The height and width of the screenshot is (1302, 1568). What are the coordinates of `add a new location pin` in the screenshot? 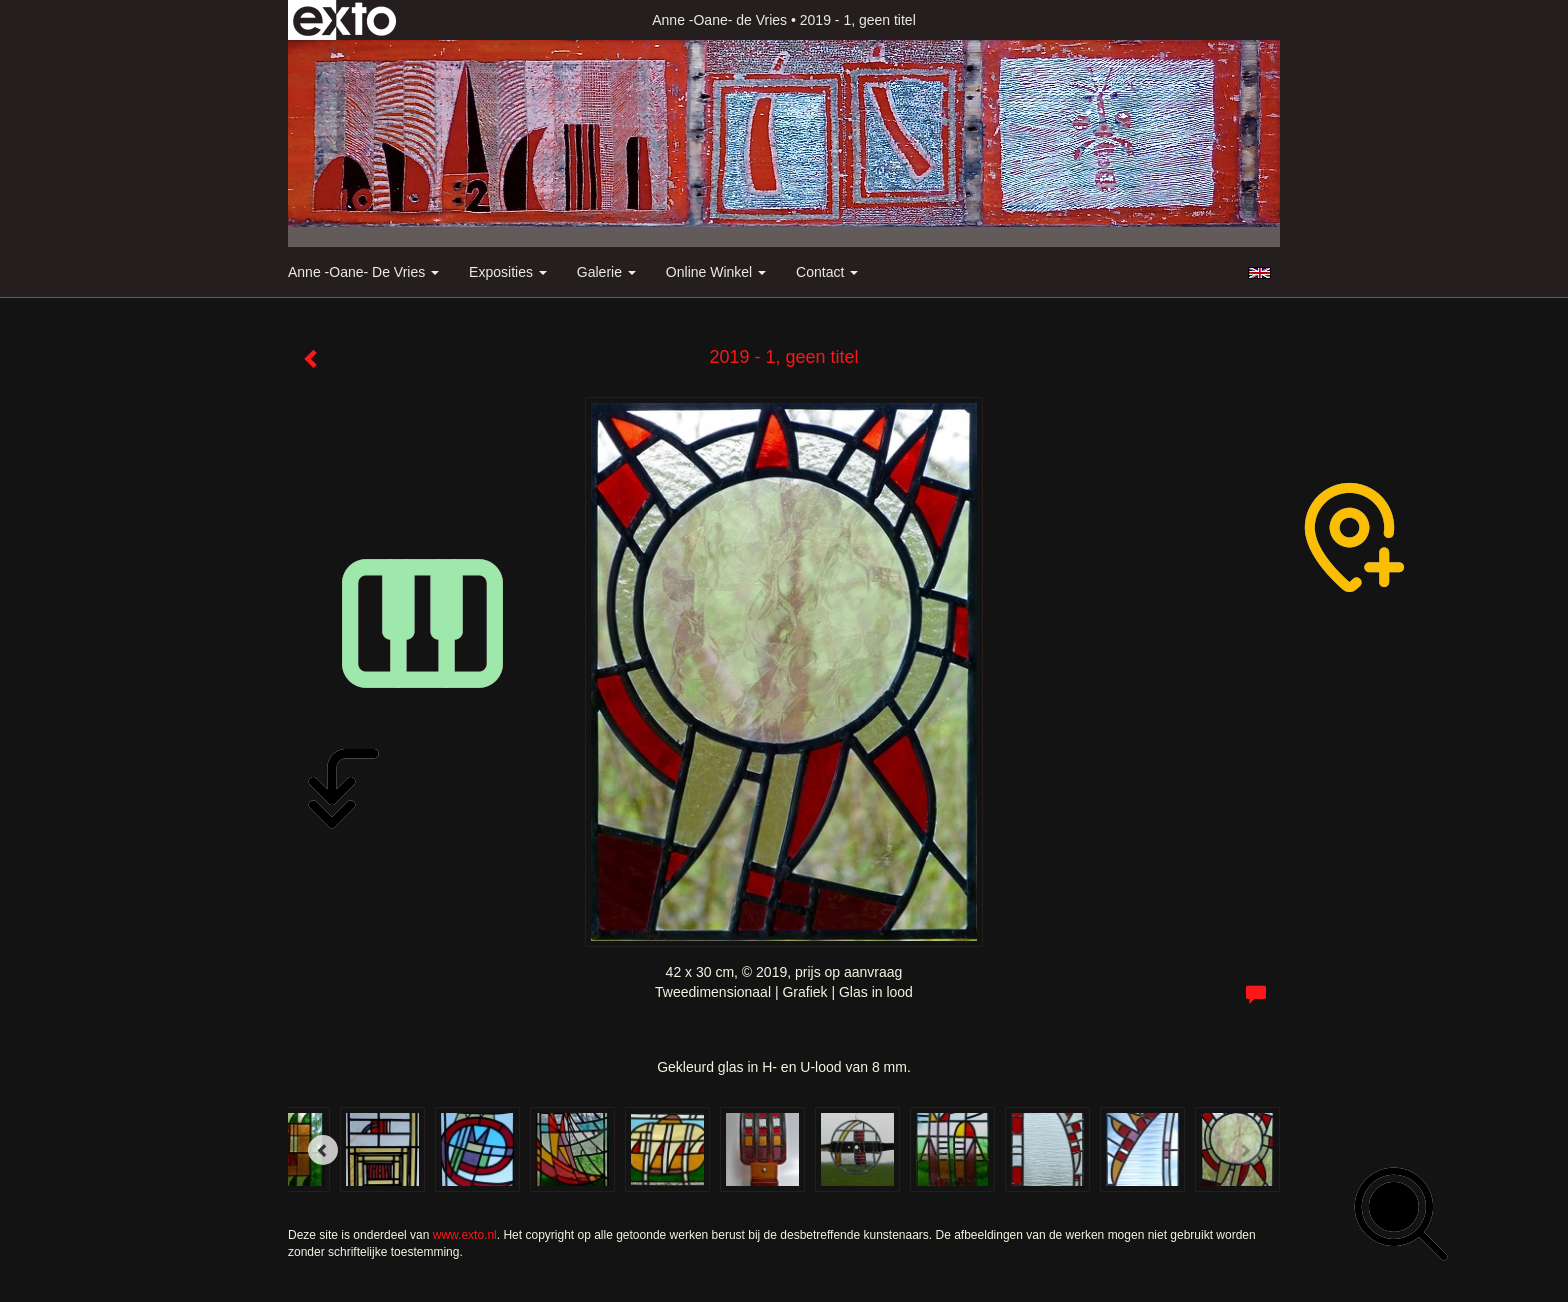 It's located at (1349, 537).